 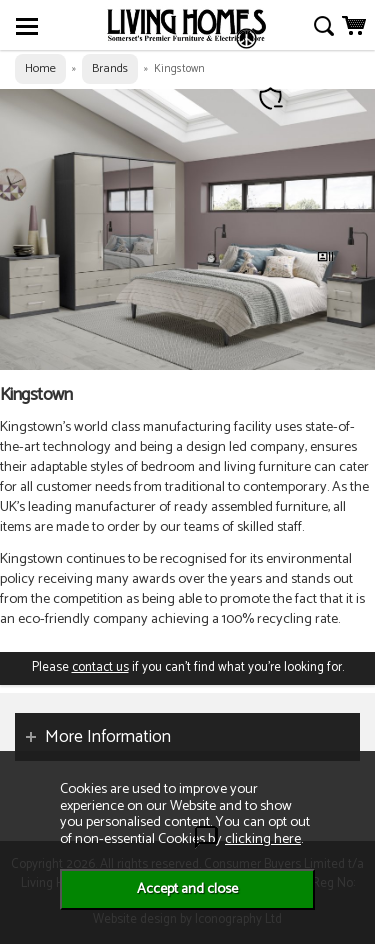 What do you see at coordinates (246, 38) in the screenshot?
I see `indicates a peaceful or non-violent mode` at bounding box center [246, 38].